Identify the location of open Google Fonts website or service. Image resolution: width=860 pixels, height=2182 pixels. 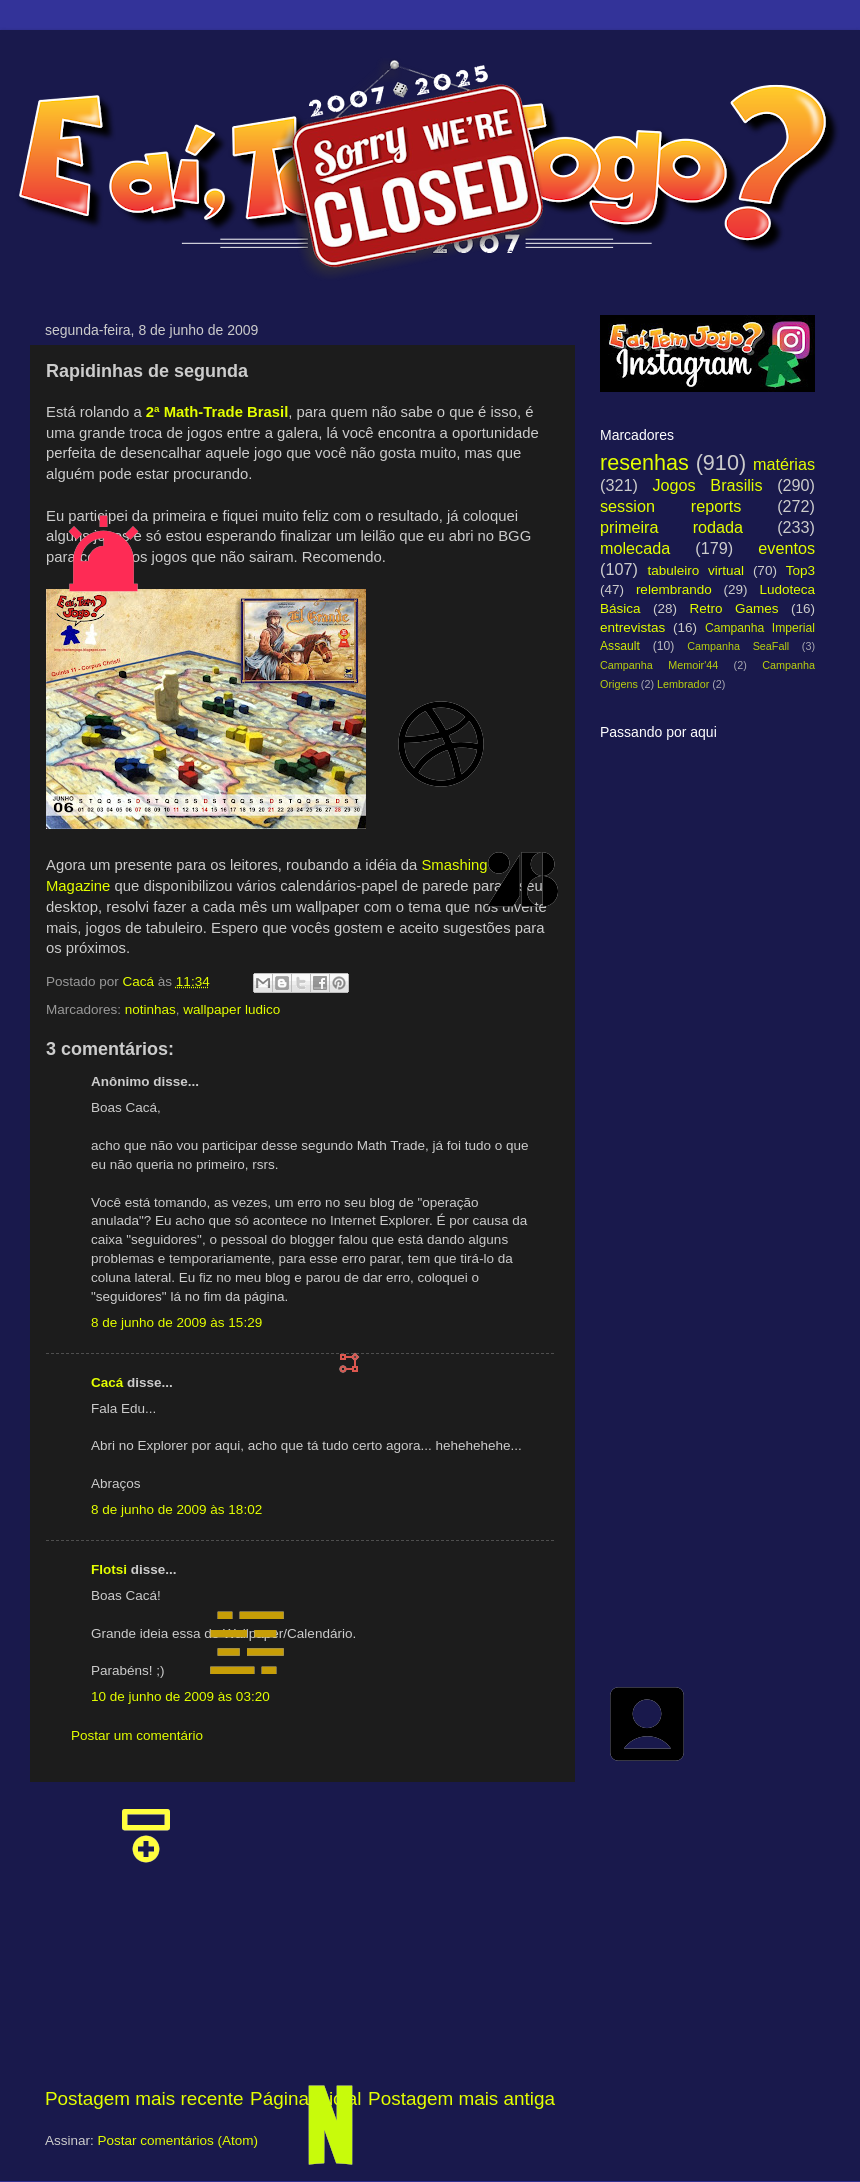
(522, 879).